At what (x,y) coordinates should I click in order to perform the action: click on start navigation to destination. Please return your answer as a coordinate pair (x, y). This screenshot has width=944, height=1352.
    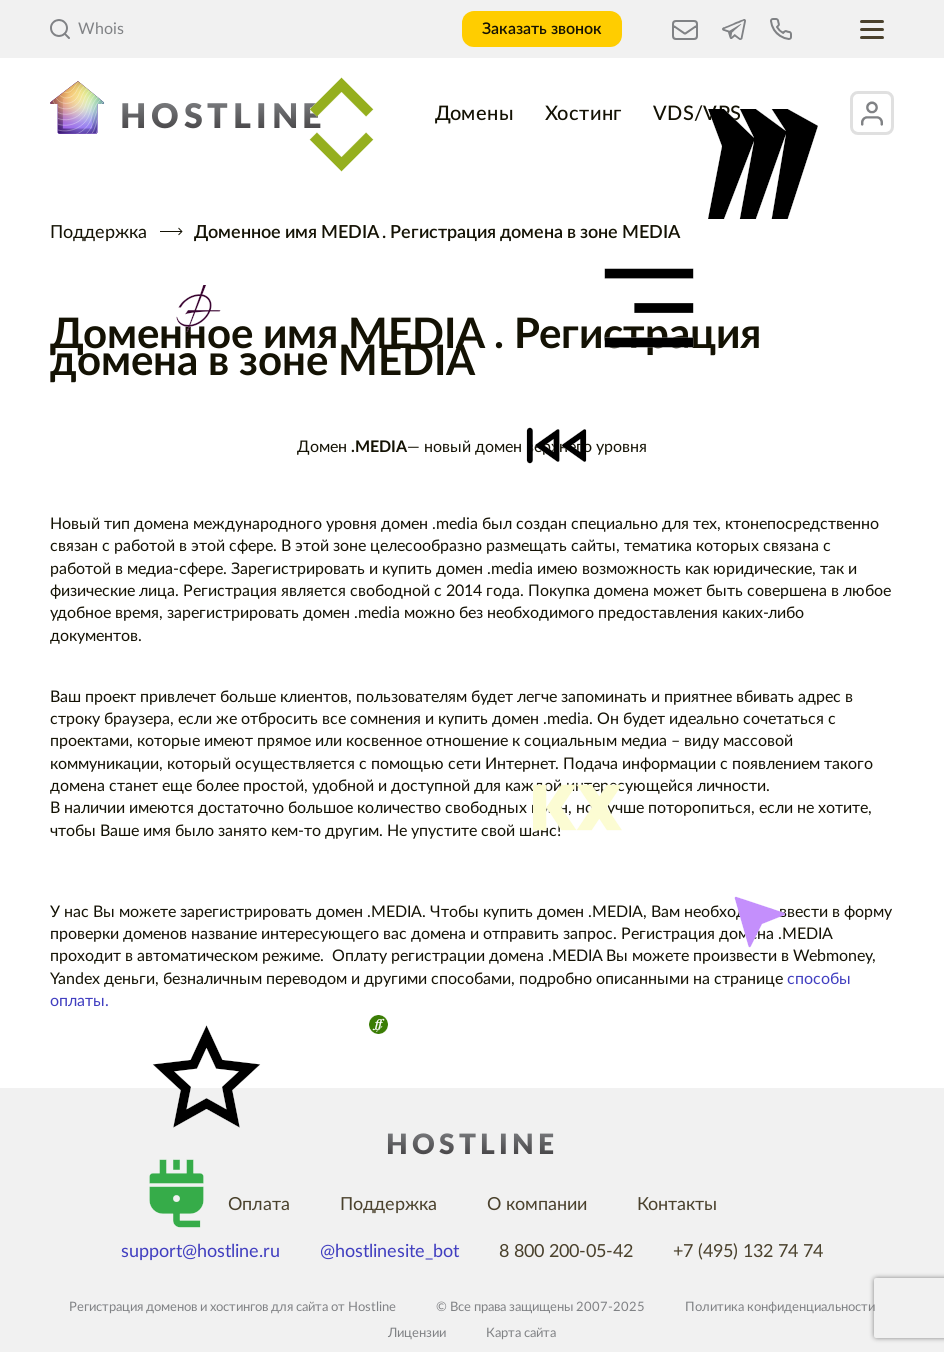
    Looking at the image, I should click on (759, 921).